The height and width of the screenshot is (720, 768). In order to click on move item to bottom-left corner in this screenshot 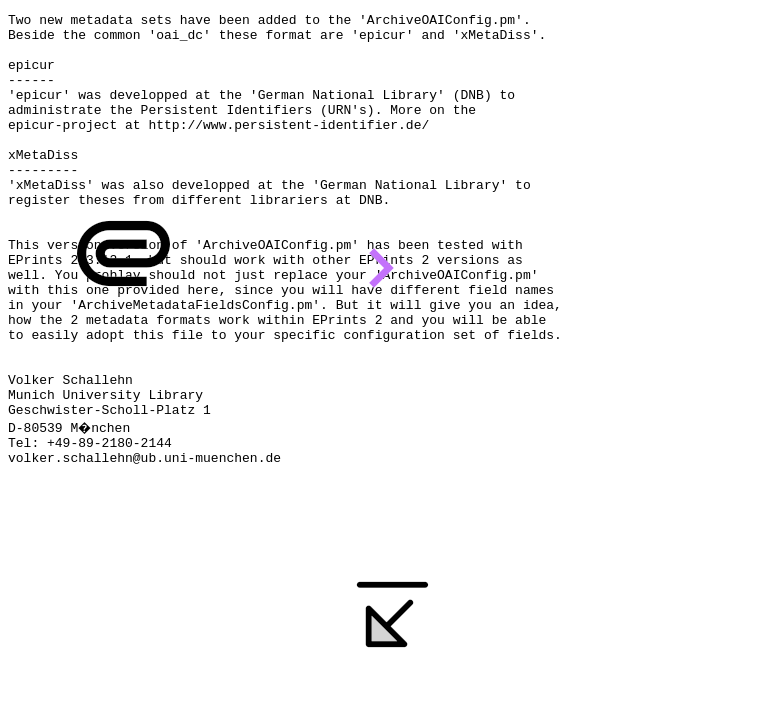, I will do `click(389, 614)`.